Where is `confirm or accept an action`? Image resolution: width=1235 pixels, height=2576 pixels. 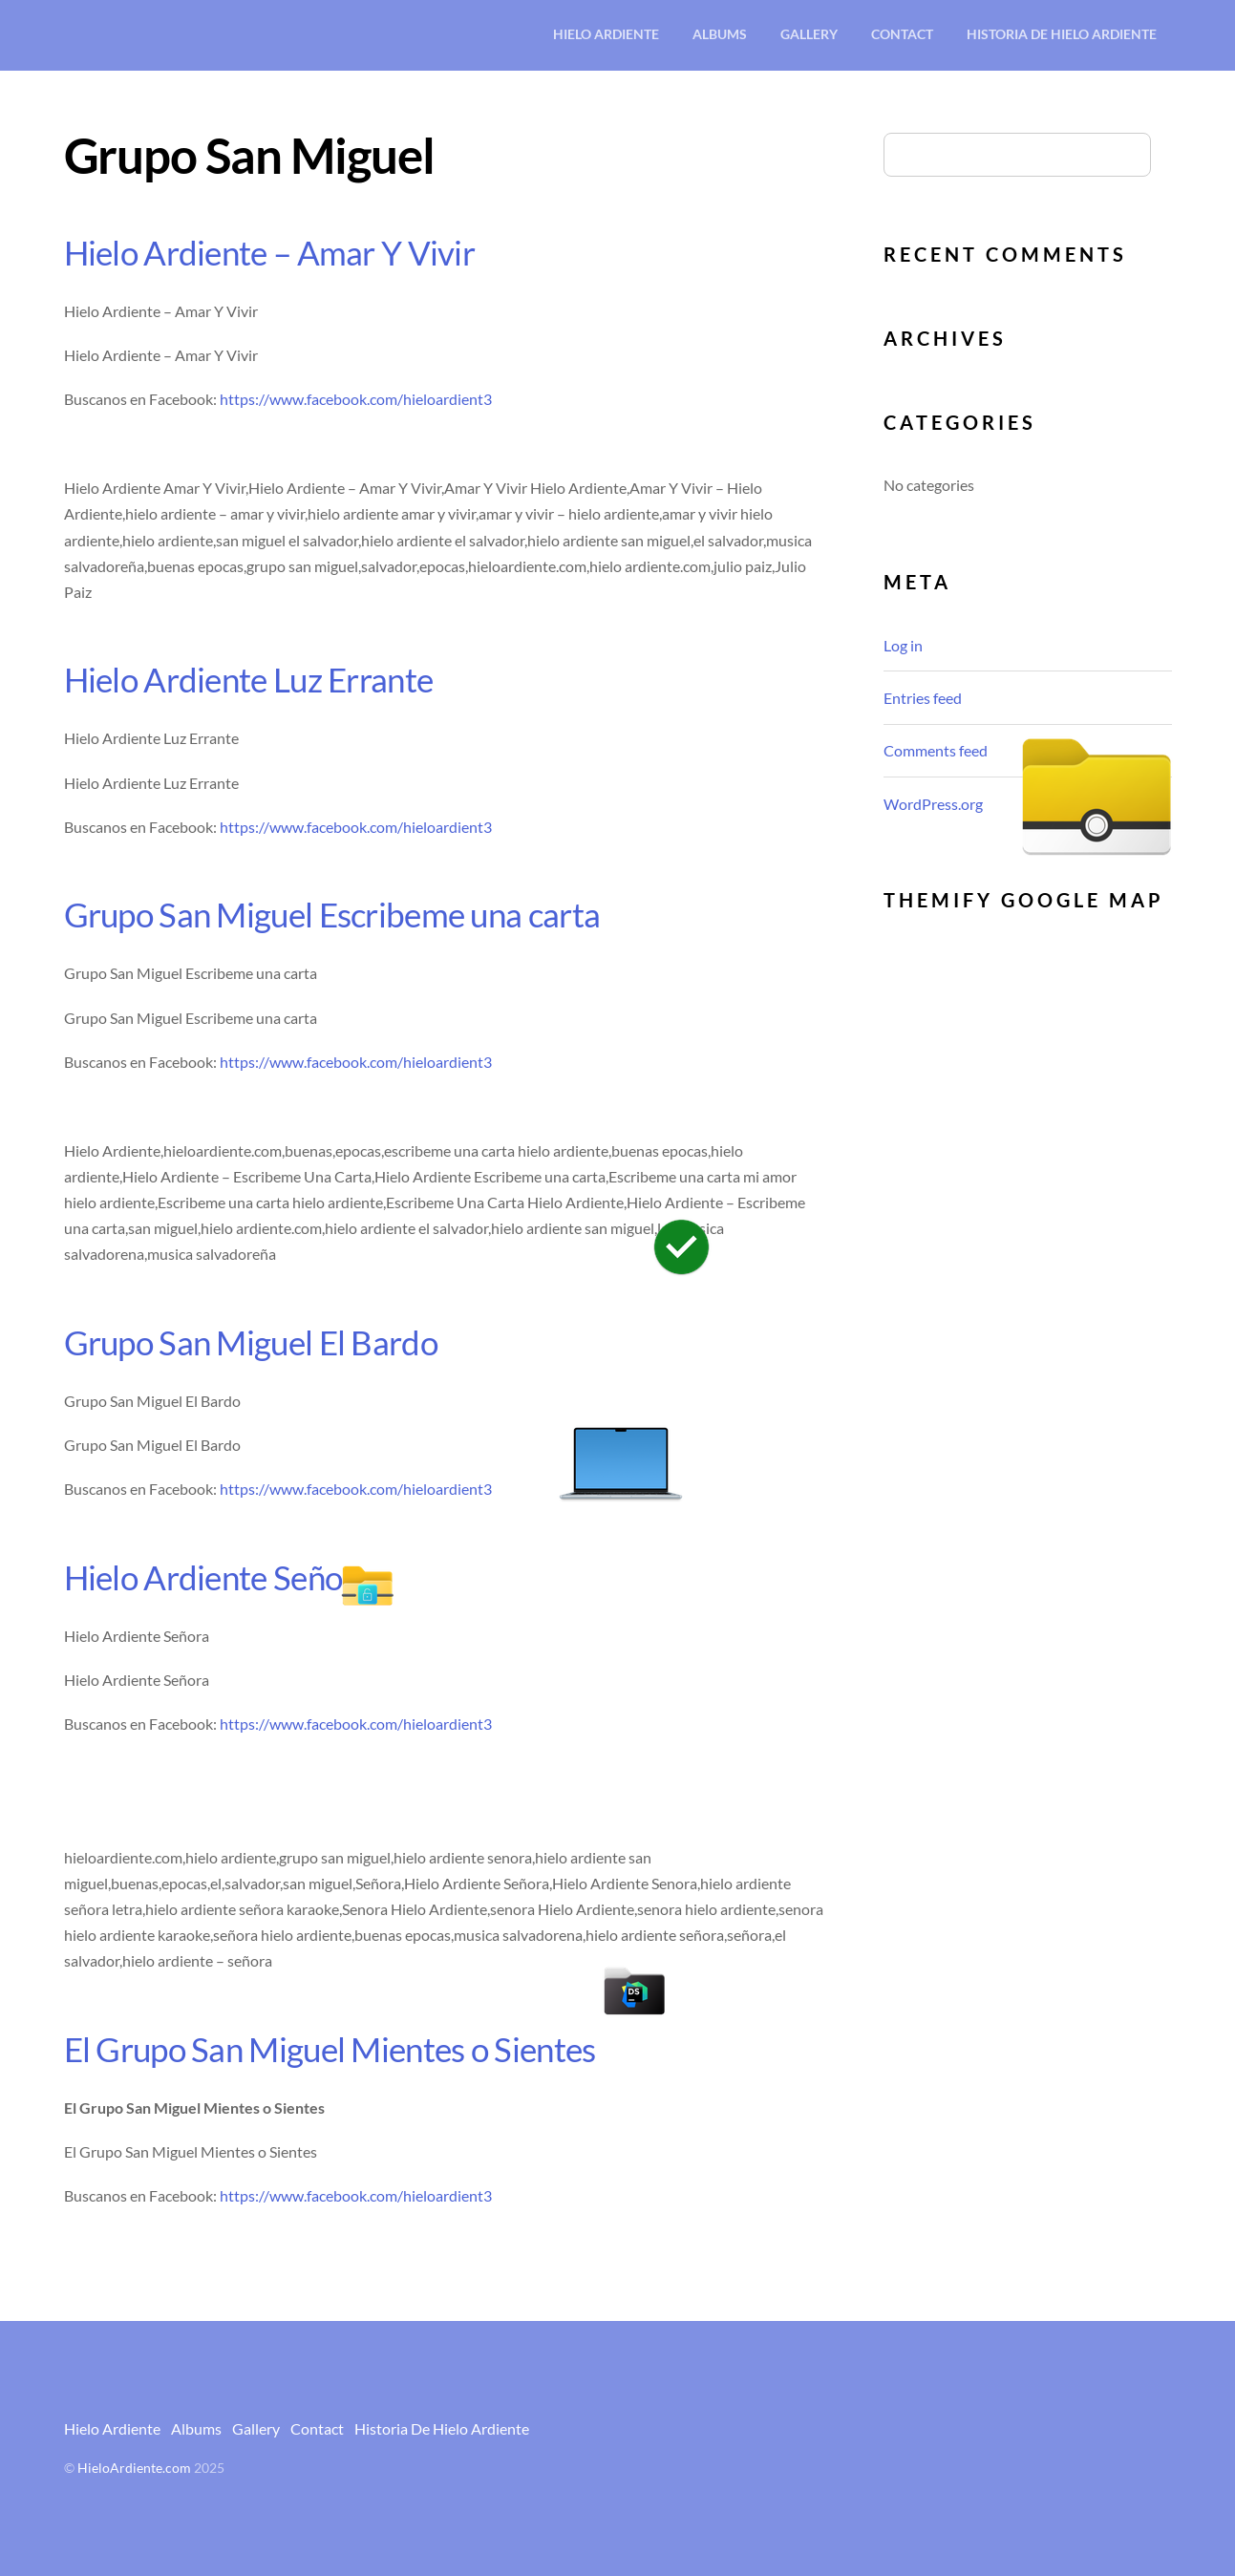 confirm or accept an action is located at coordinates (681, 1246).